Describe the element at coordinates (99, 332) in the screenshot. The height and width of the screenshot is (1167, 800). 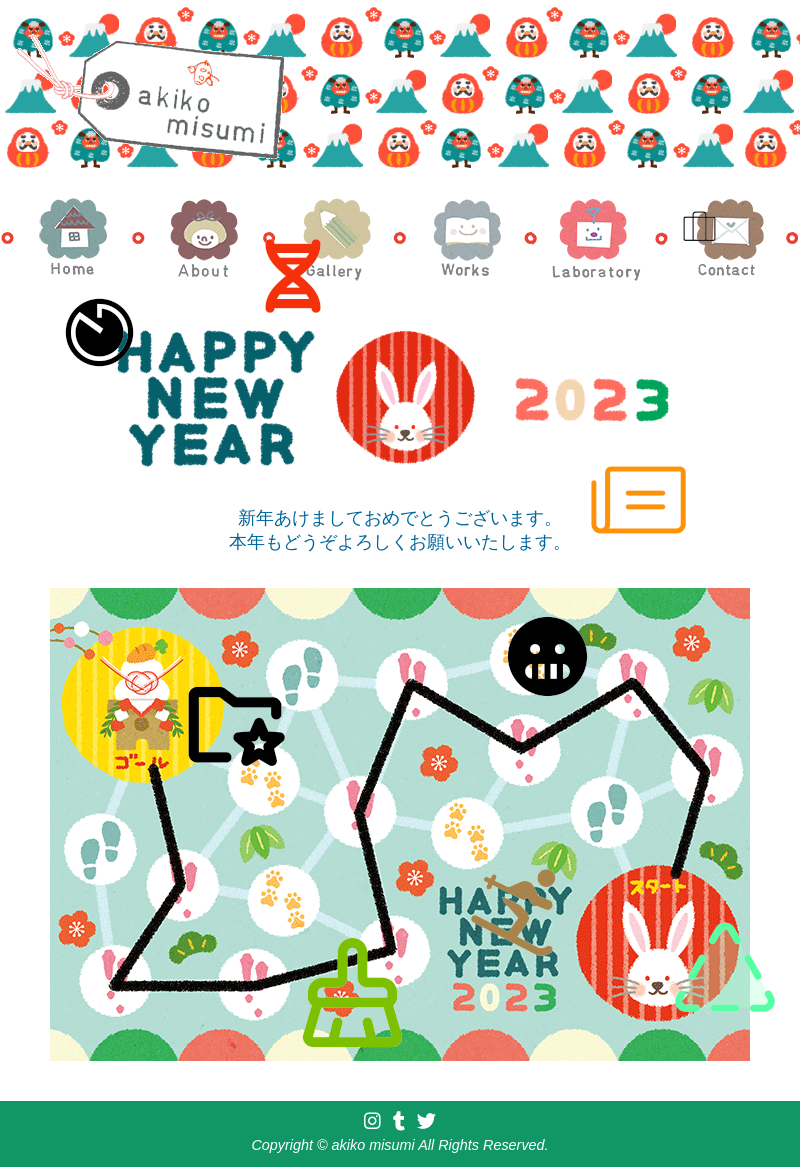
I see `set or view a countdown timer` at that location.